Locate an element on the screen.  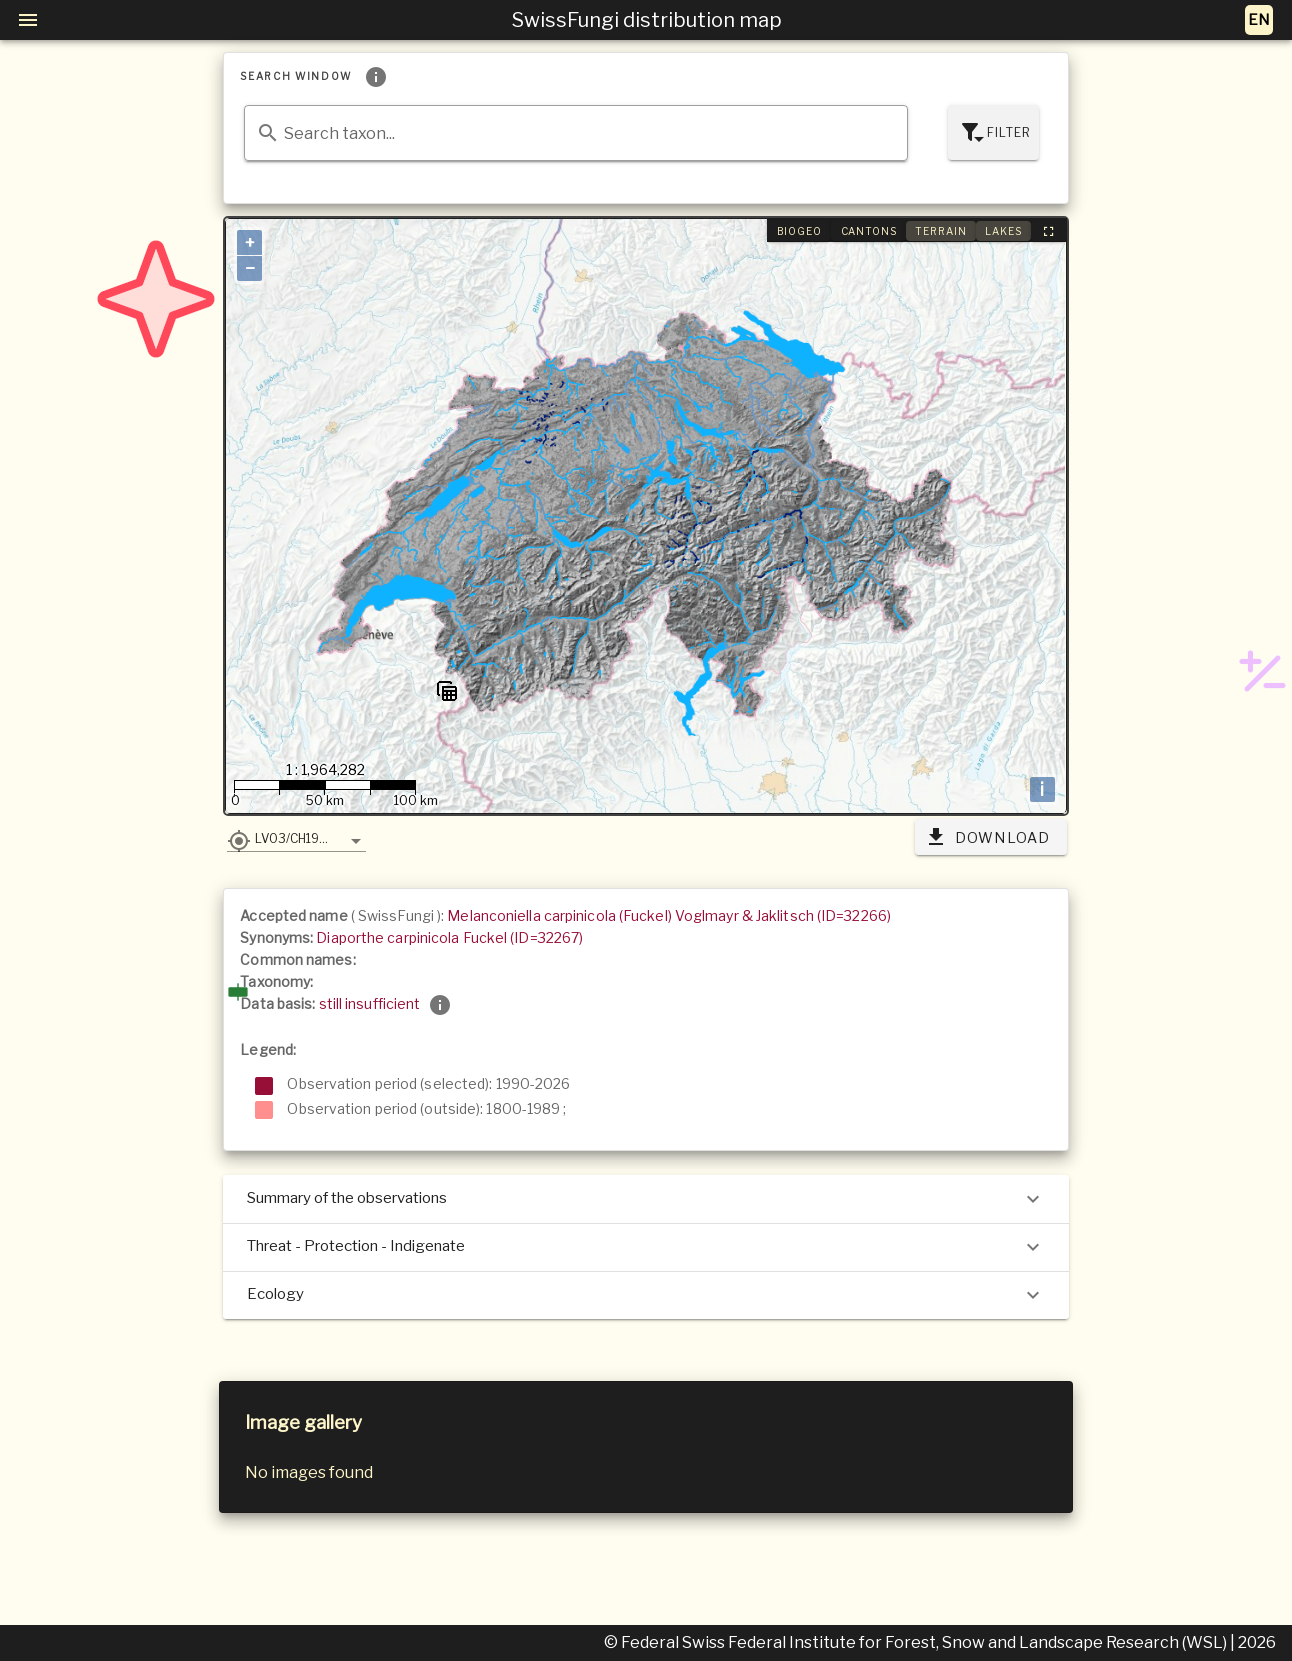
toggle between adding or subtracting values is located at coordinates (1262, 673).